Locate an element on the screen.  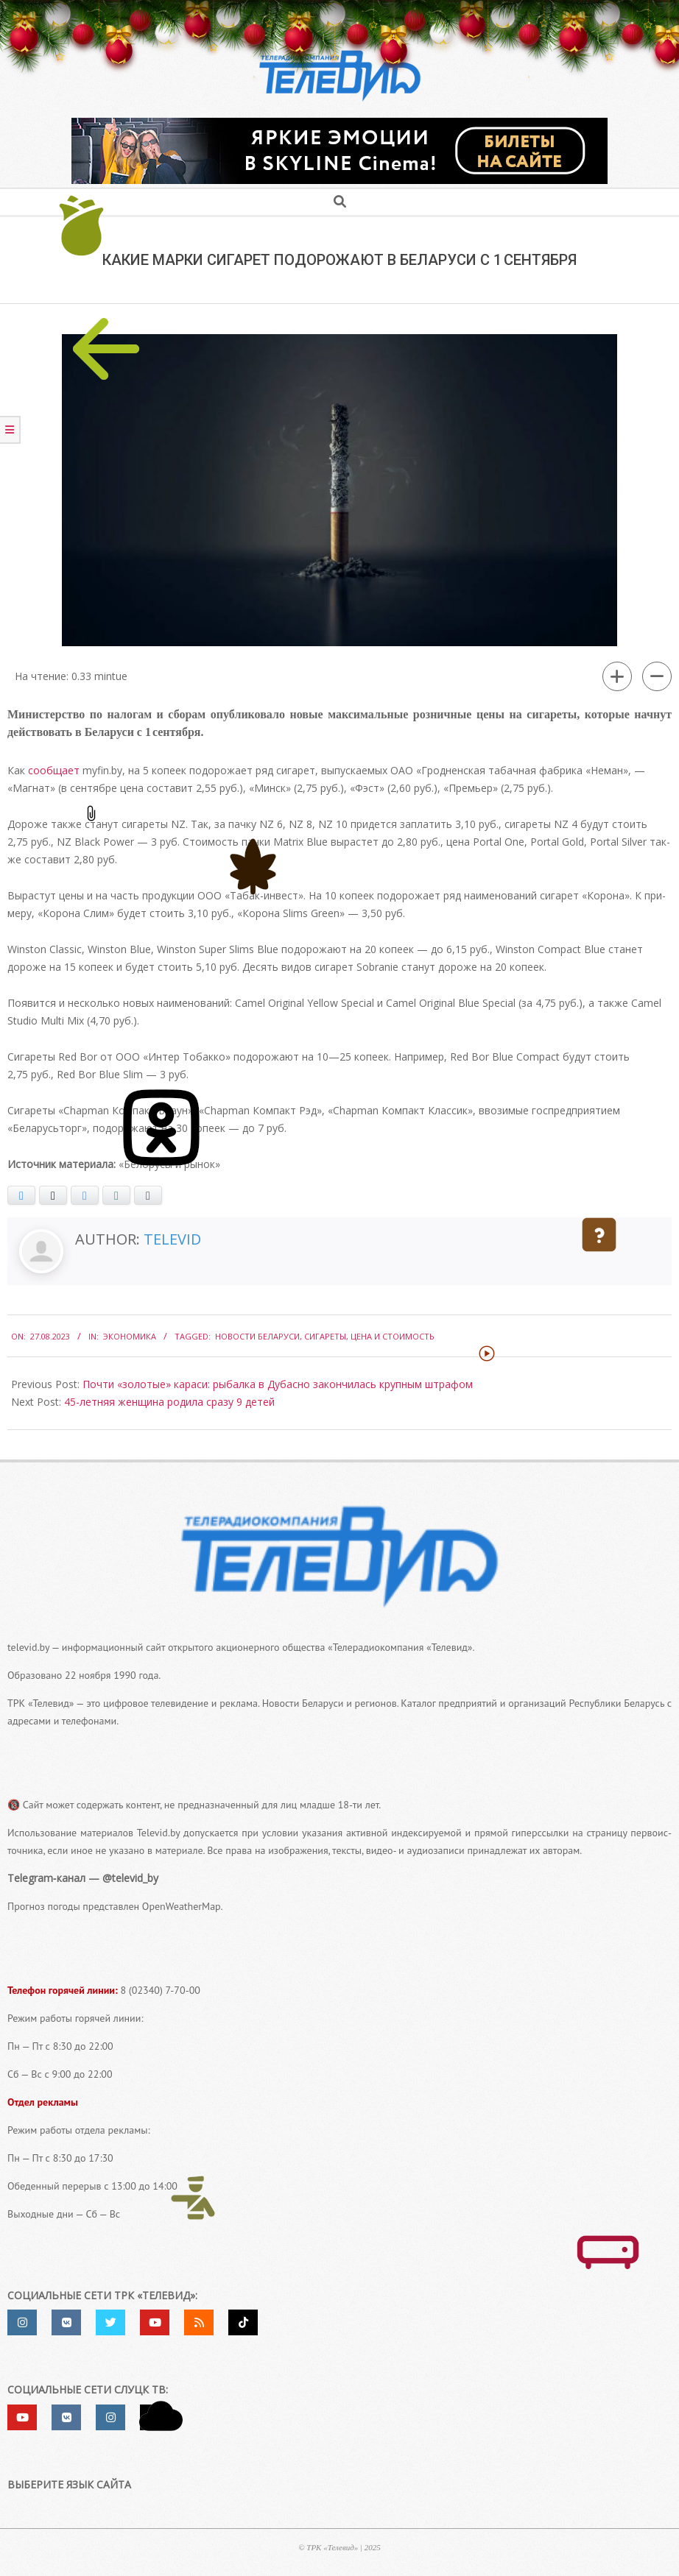
open ok.ru social network is located at coordinates (161, 1128).